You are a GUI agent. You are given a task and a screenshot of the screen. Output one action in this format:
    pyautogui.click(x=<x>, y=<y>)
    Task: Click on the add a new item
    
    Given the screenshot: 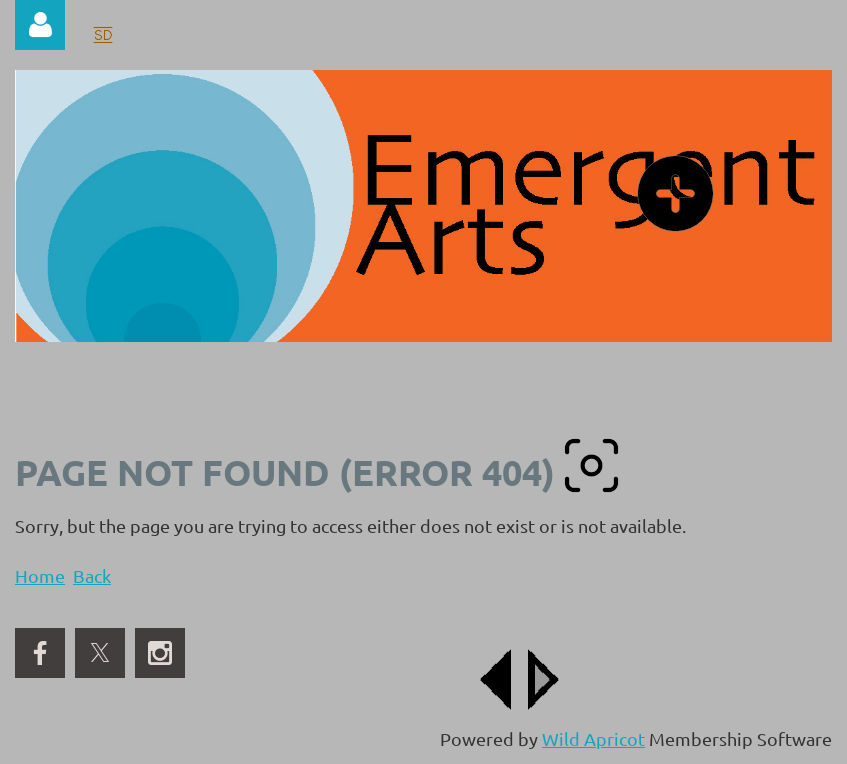 What is the action you would take?
    pyautogui.click(x=675, y=193)
    